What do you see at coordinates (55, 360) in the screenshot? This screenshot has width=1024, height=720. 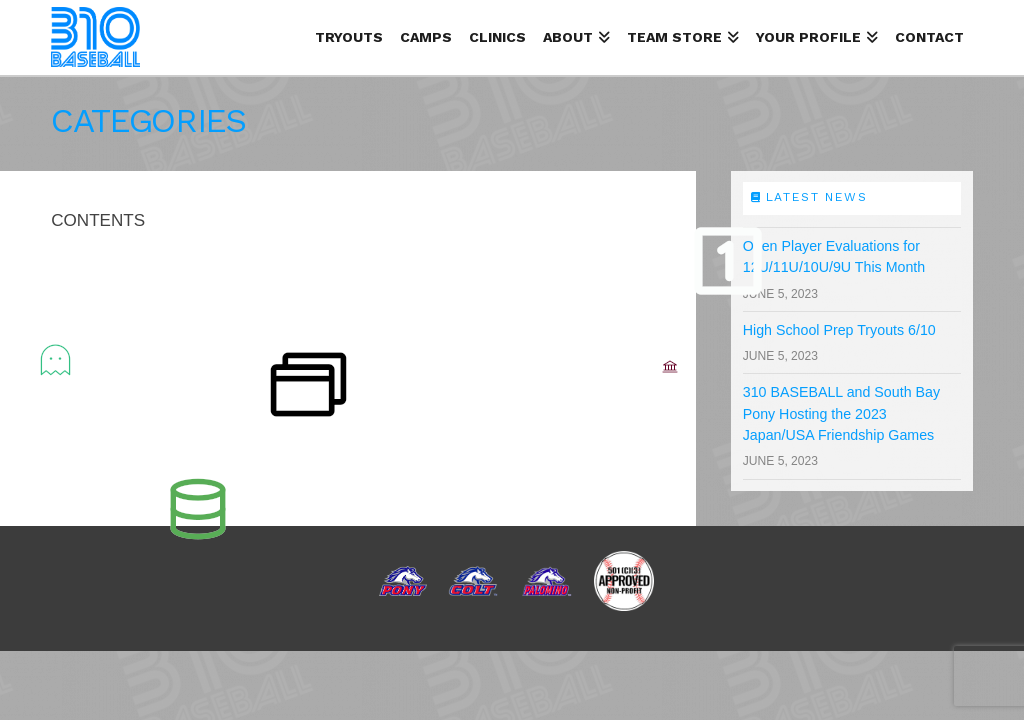 I see `toggle ghost mode or invisible status` at bounding box center [55, 360].